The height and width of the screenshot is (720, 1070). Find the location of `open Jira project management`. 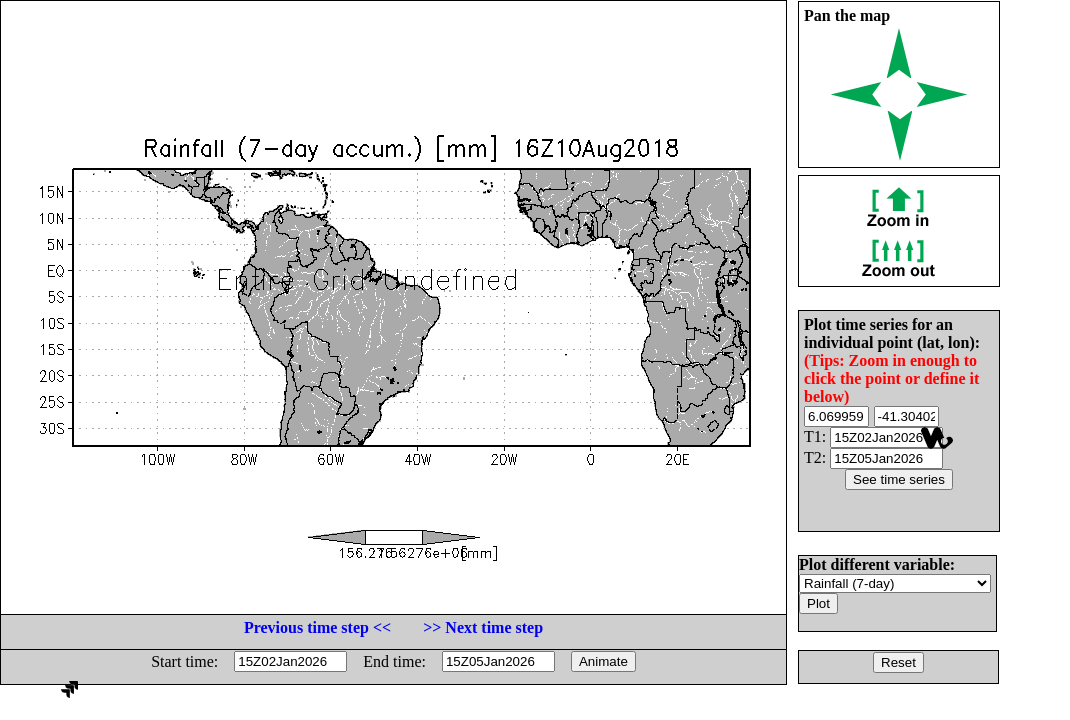

open Jira project management is located at coordinates (69, 689).